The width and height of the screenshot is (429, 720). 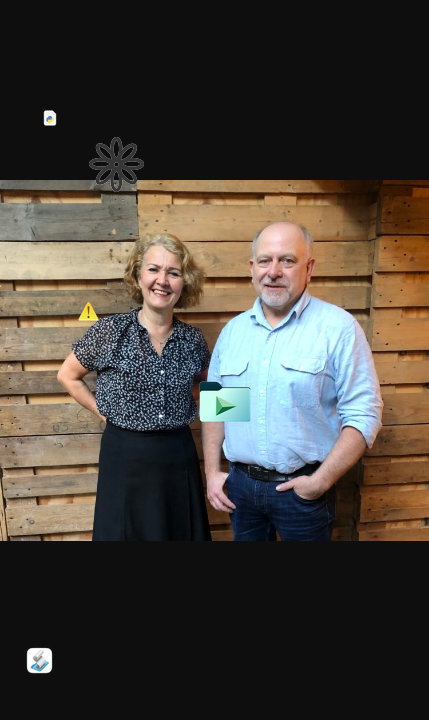 What do you see at coordinates (88, 311) in the screenshot?
I see `indicates a warning or caution message` at bounding box center [88, 311].